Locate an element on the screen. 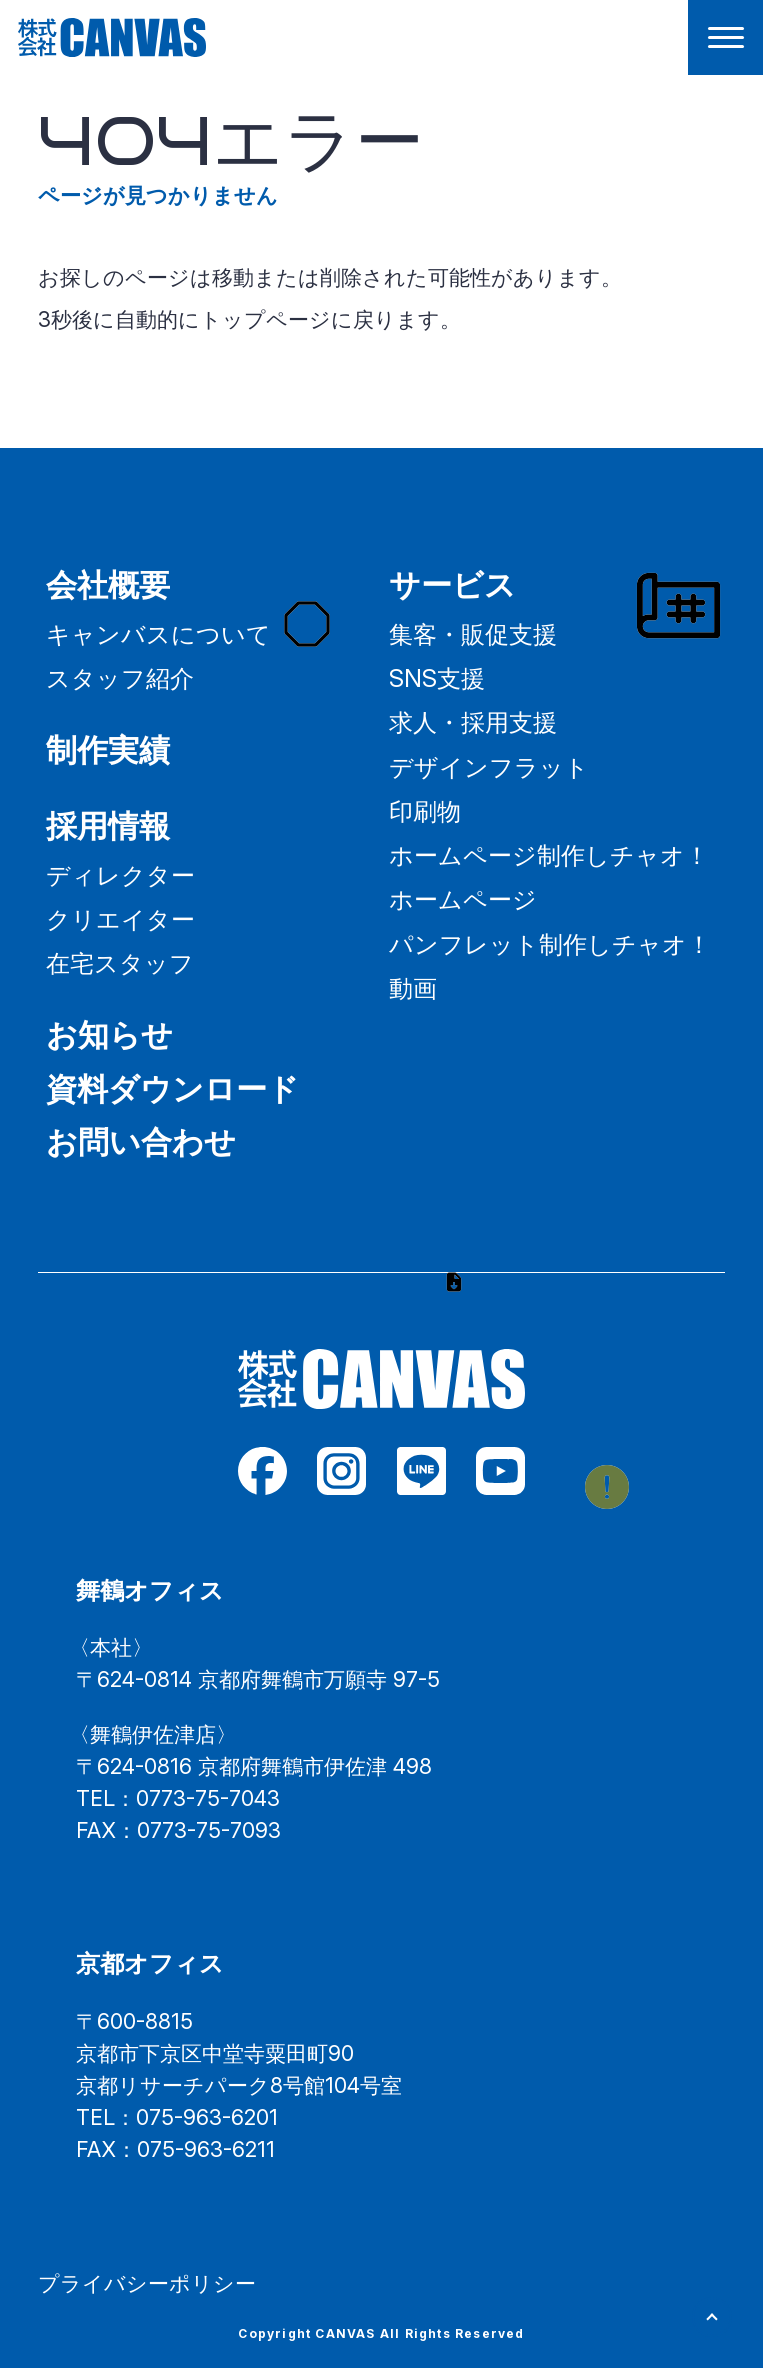  download file is located at coordinates (454, 1282).